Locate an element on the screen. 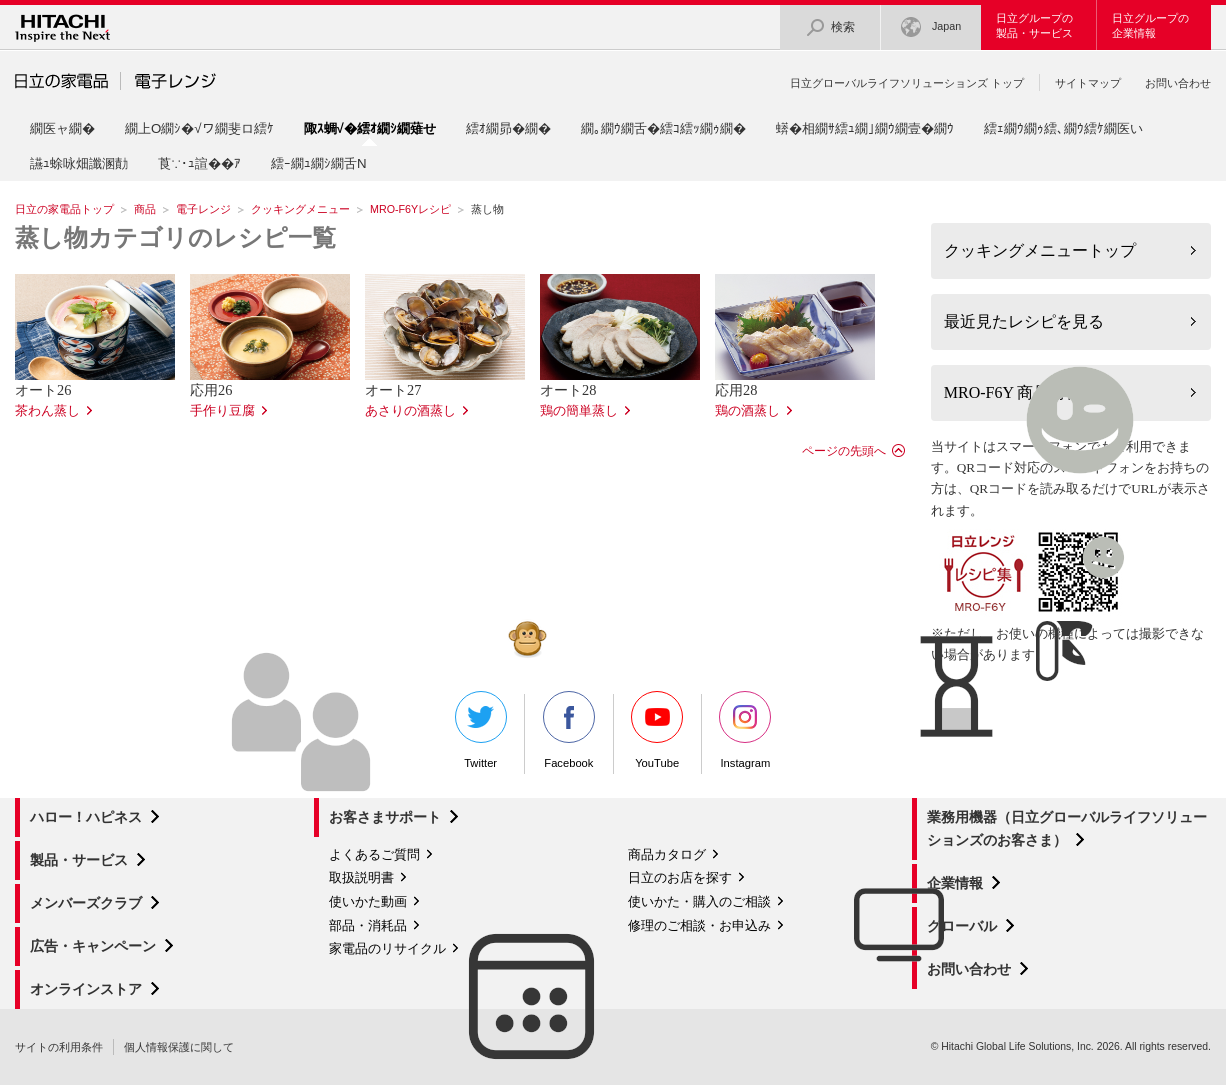 Image resolution: width=1226 pixels, height=1085 pixels. monkey face emoji for expressing playfulness is located at coordinates (527, 638).